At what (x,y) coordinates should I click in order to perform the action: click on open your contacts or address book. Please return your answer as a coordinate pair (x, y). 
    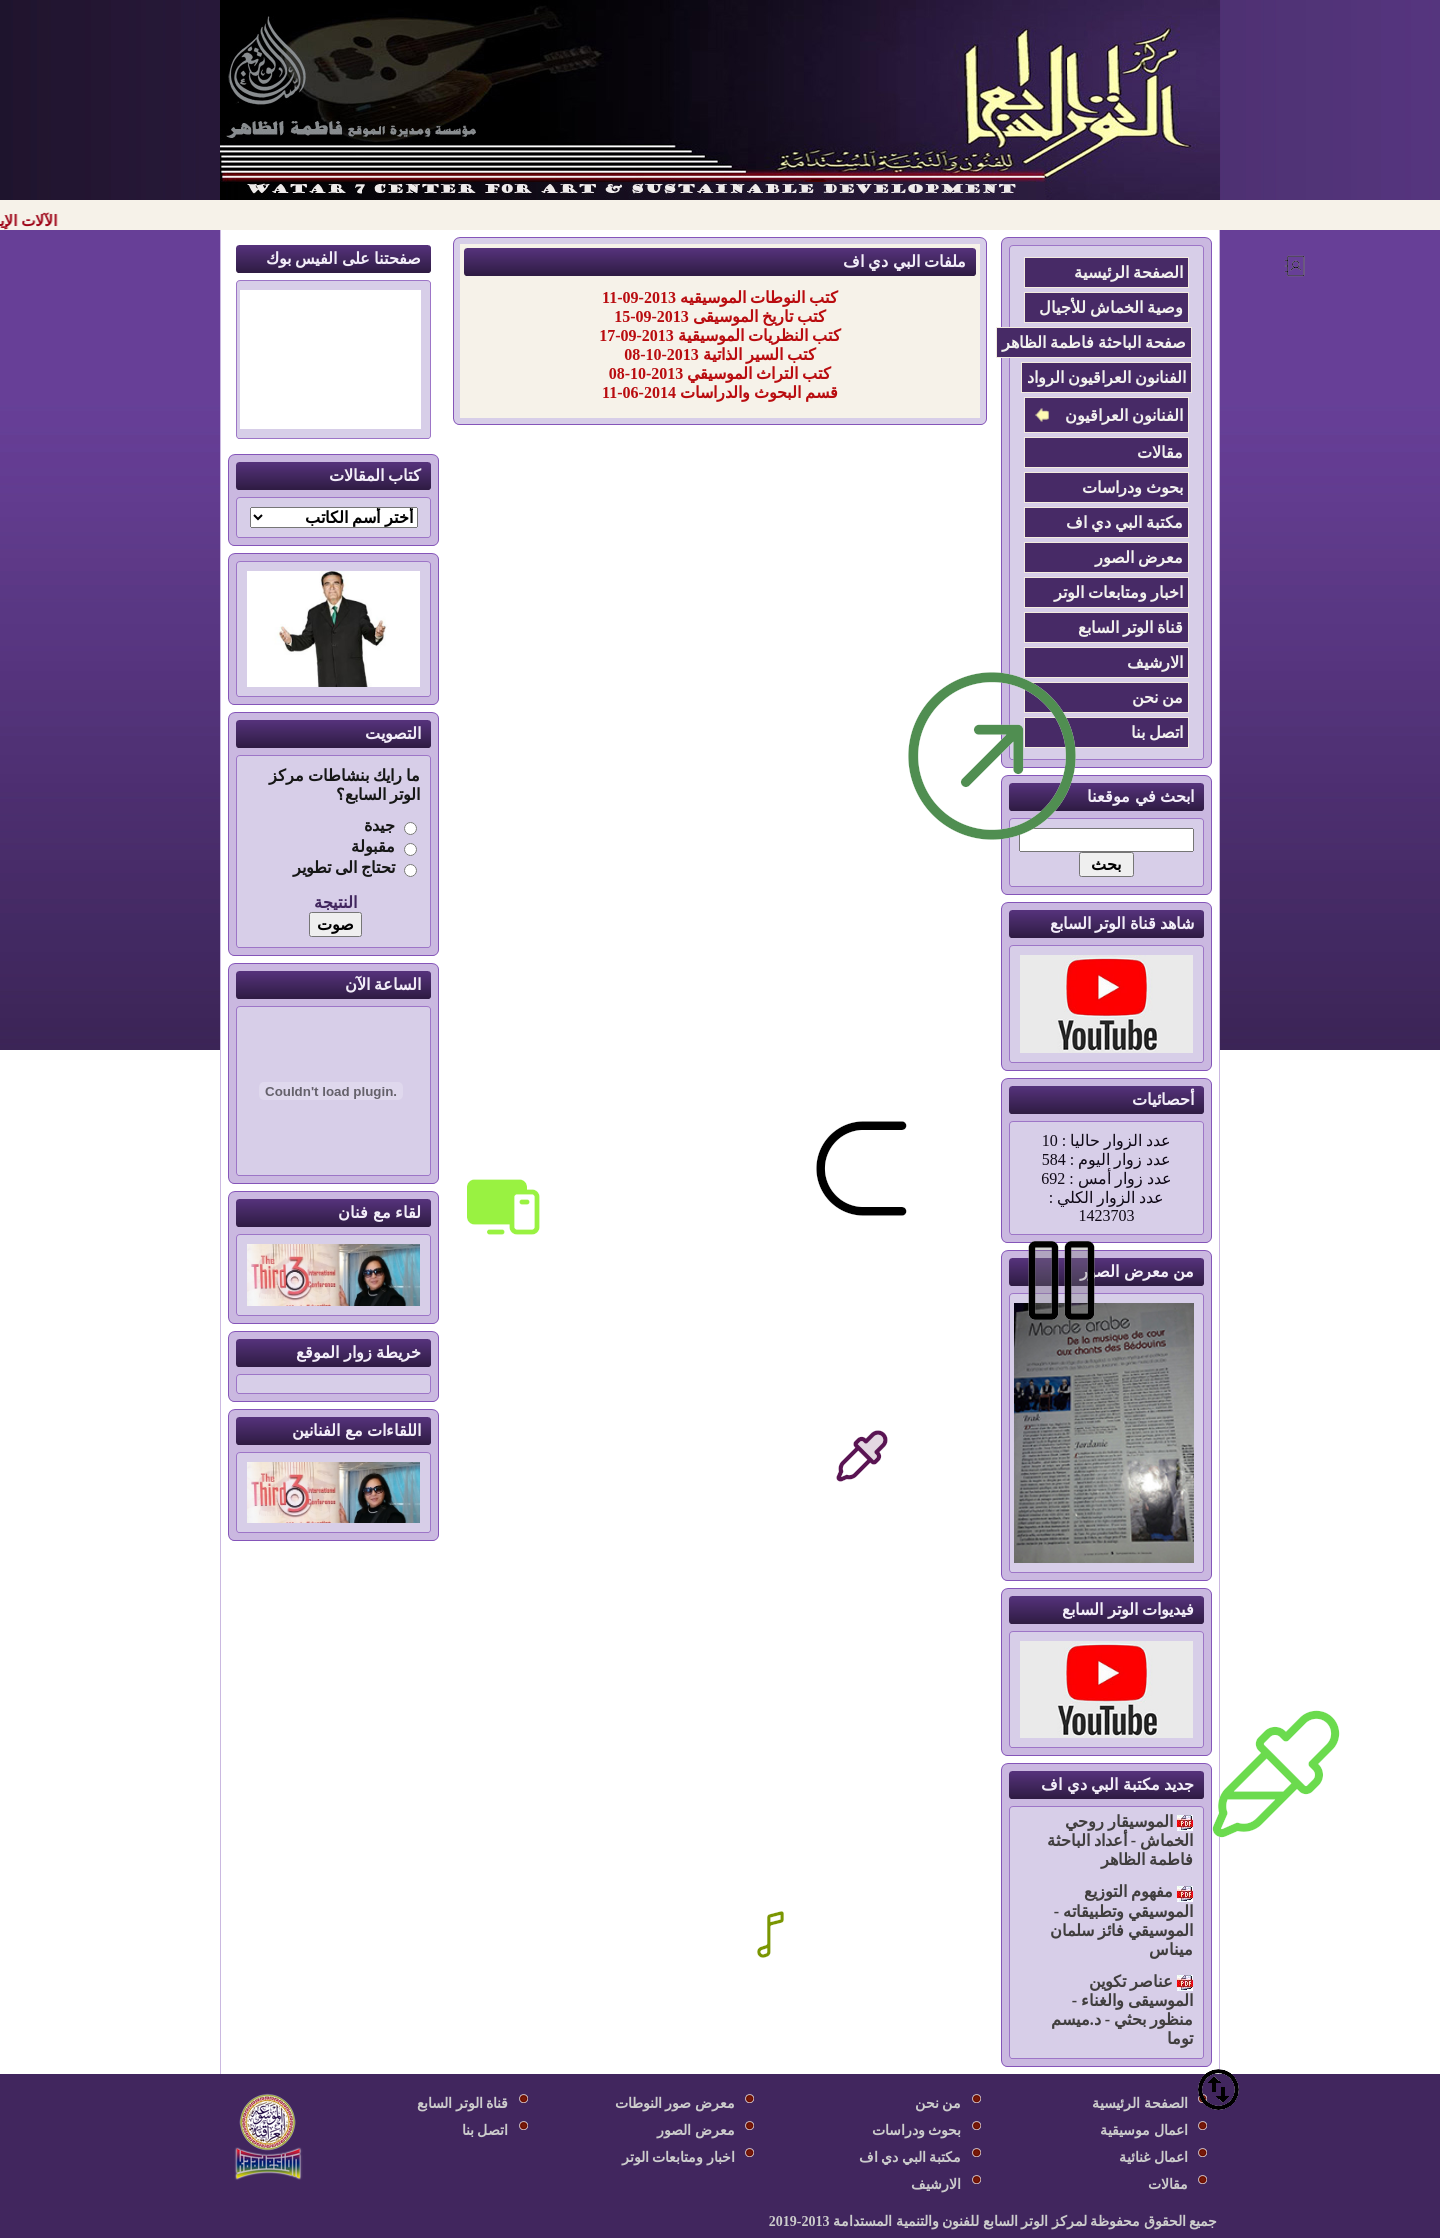
    Looking at the image, I should click on (1295, 266).